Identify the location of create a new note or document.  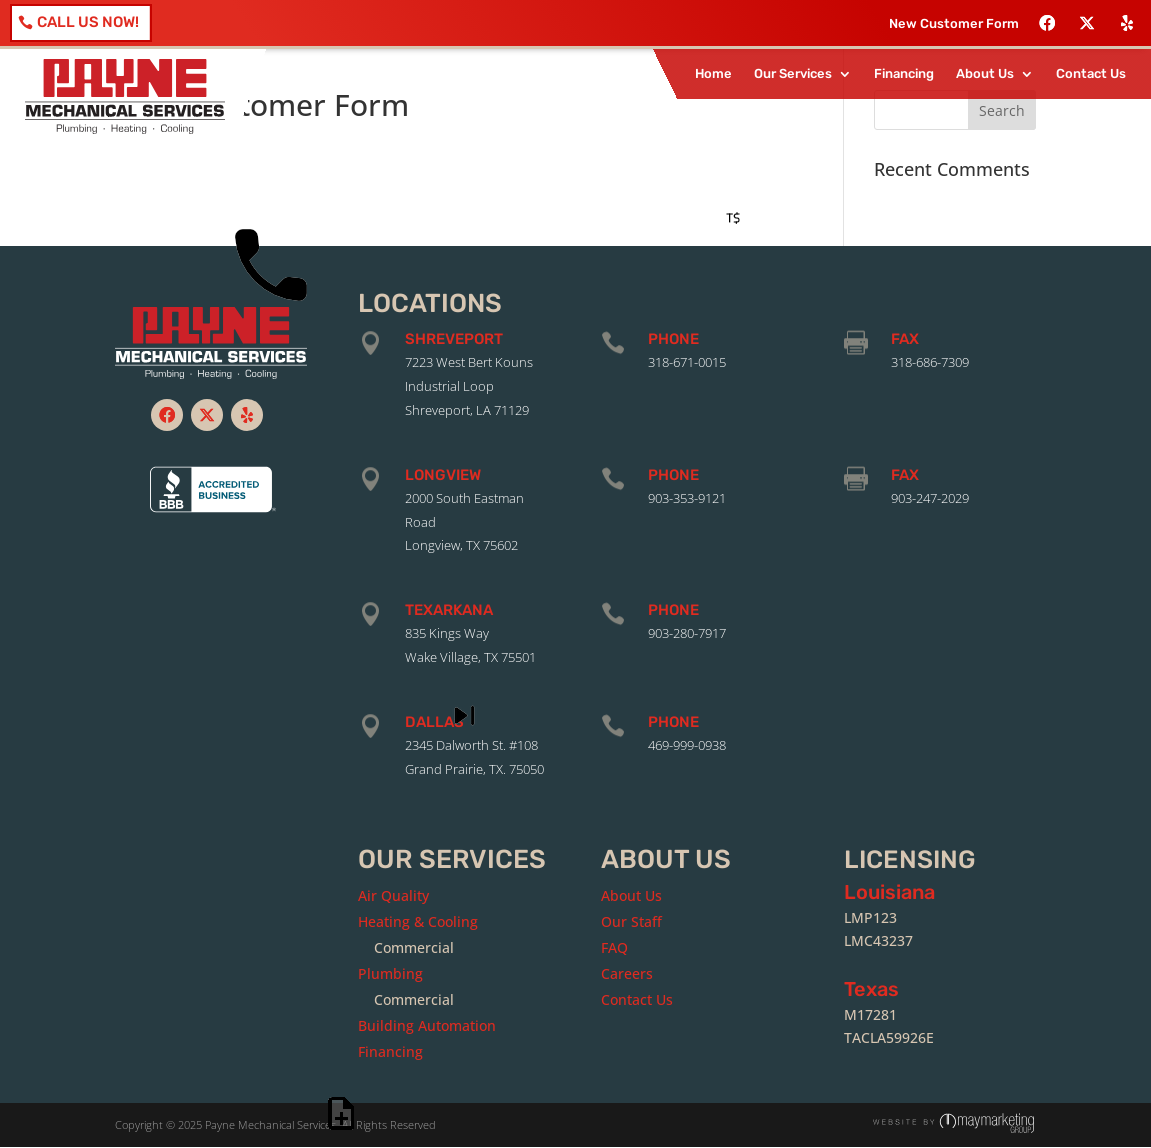
(341, 1113).